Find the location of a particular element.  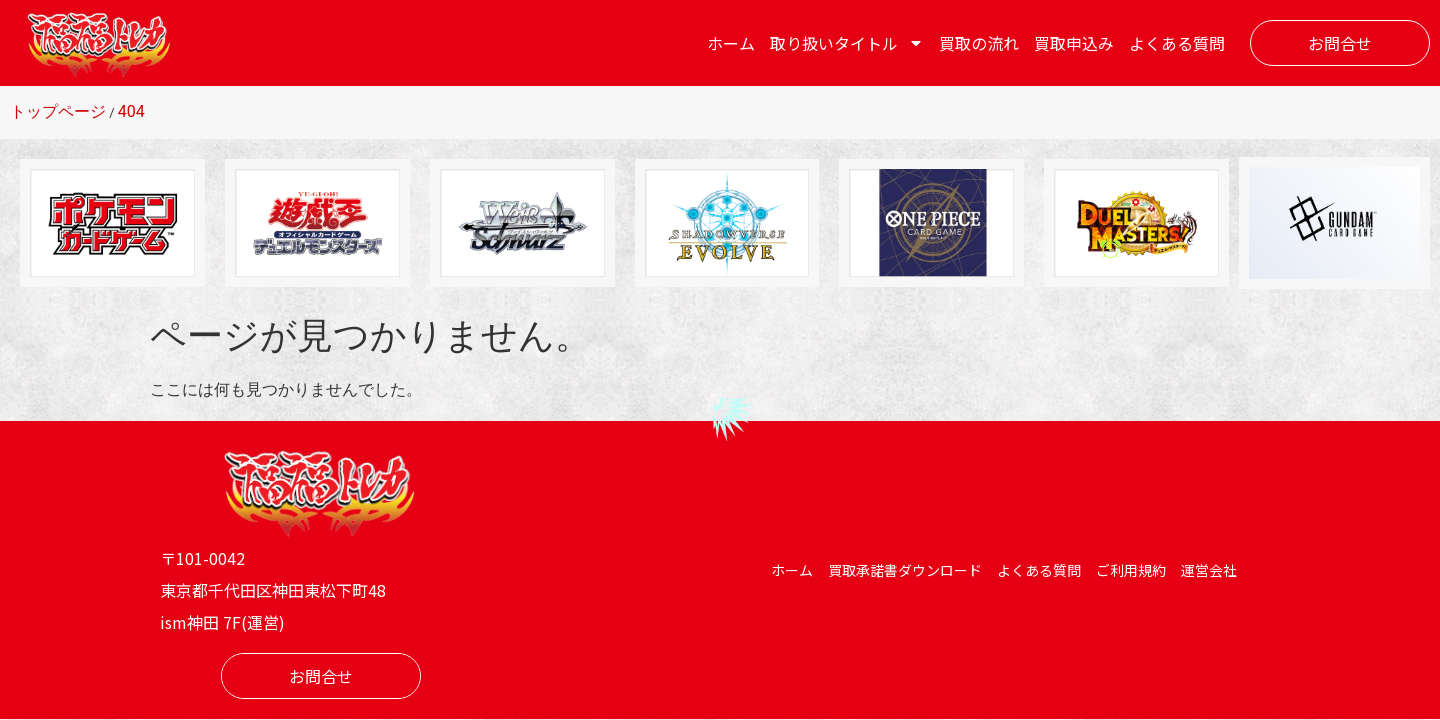

set or view alarms is located at coordinates (1110, 248).